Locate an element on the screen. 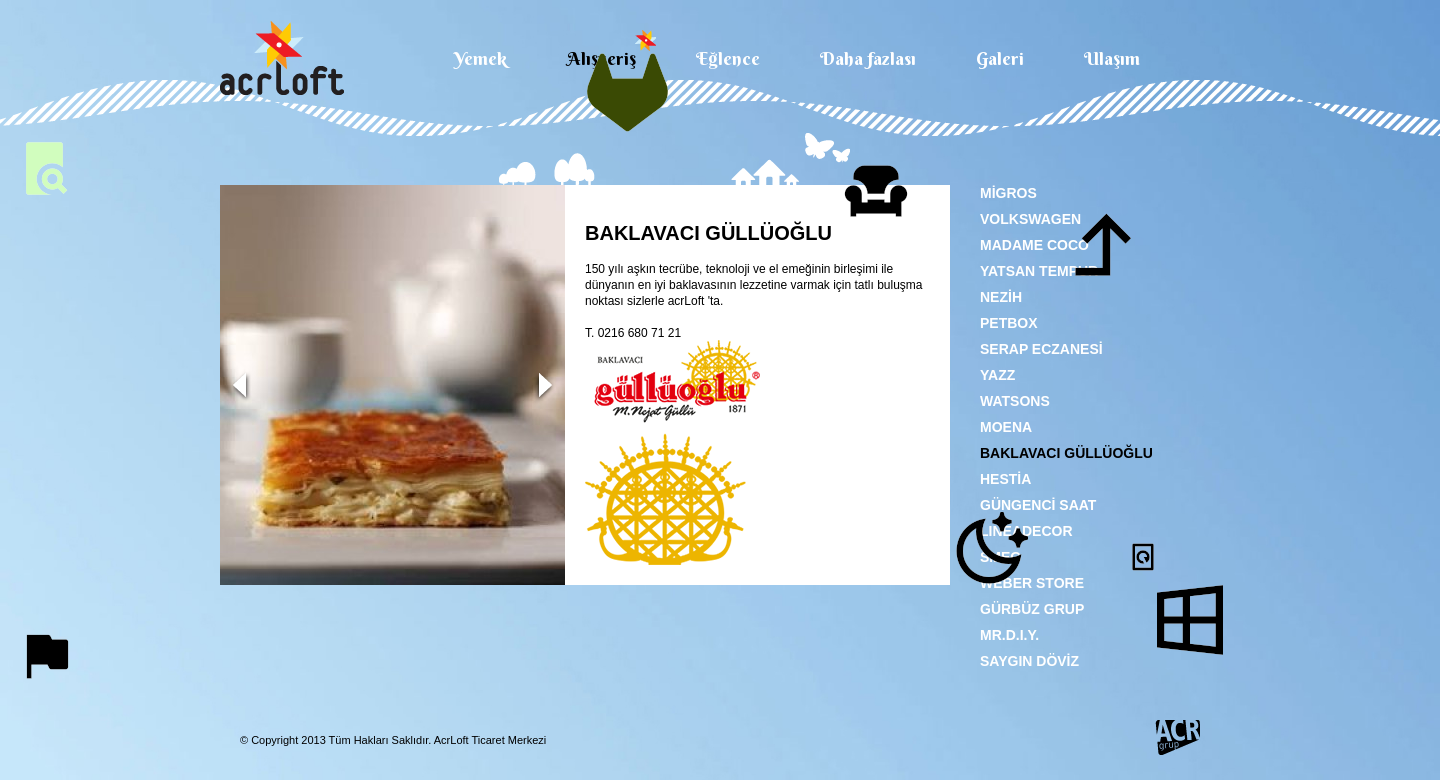  toggle dark mode or night theme is located at coordinates (989, 551).